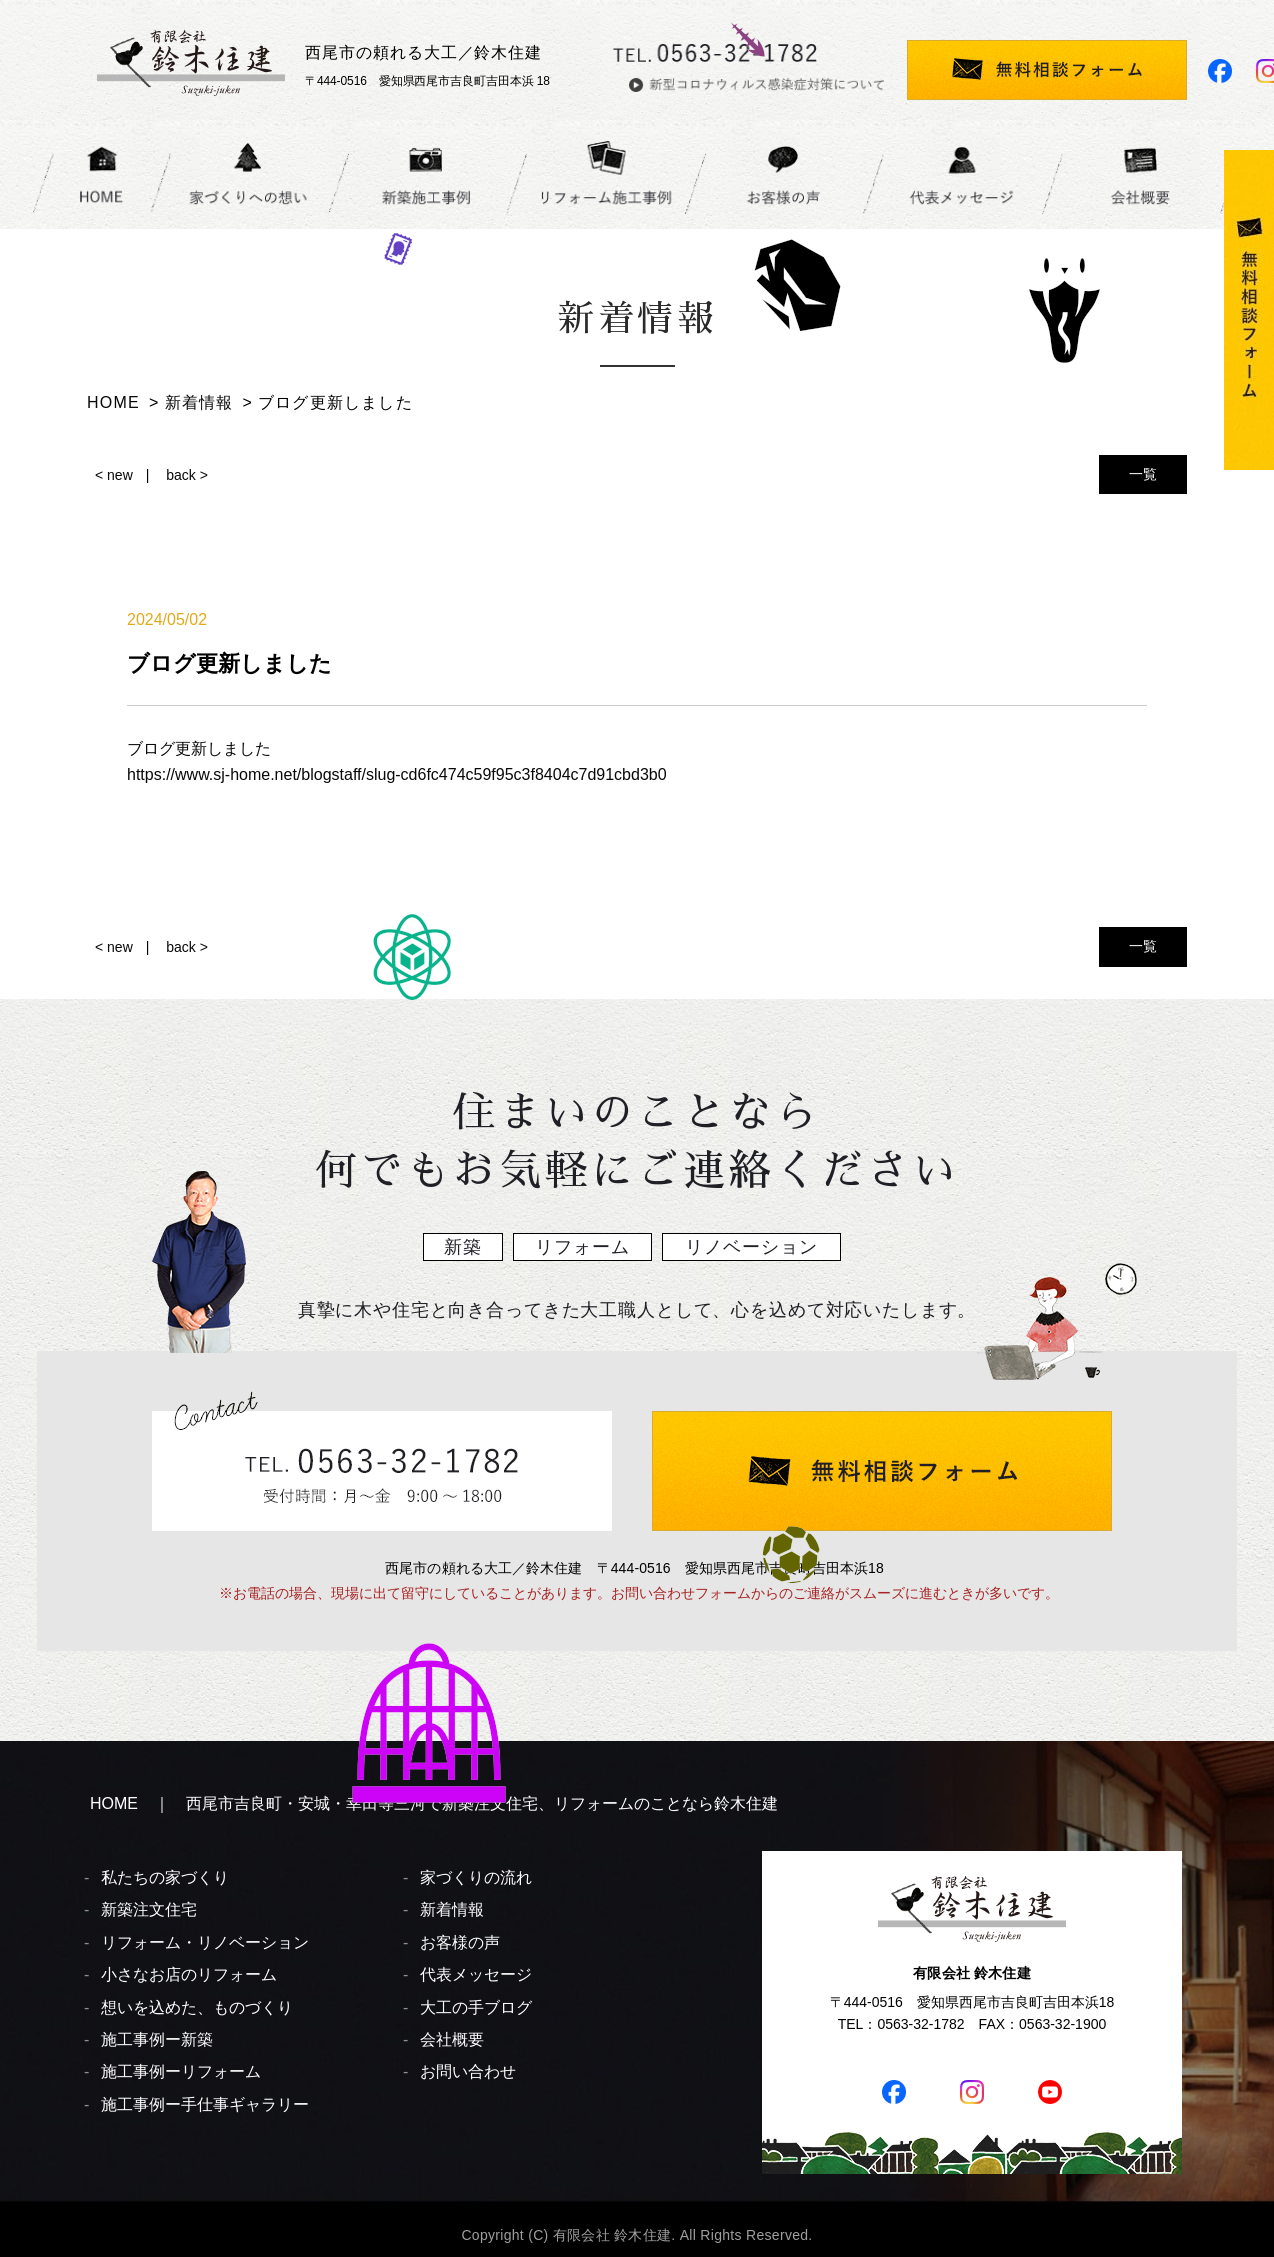 The width and height of the screenshot is (1274, 2257). What do you see at coordinates (1064, 310) in the screenshot?
I see `cobra character or enemy type in a game` at bounding box center [1064, 310].